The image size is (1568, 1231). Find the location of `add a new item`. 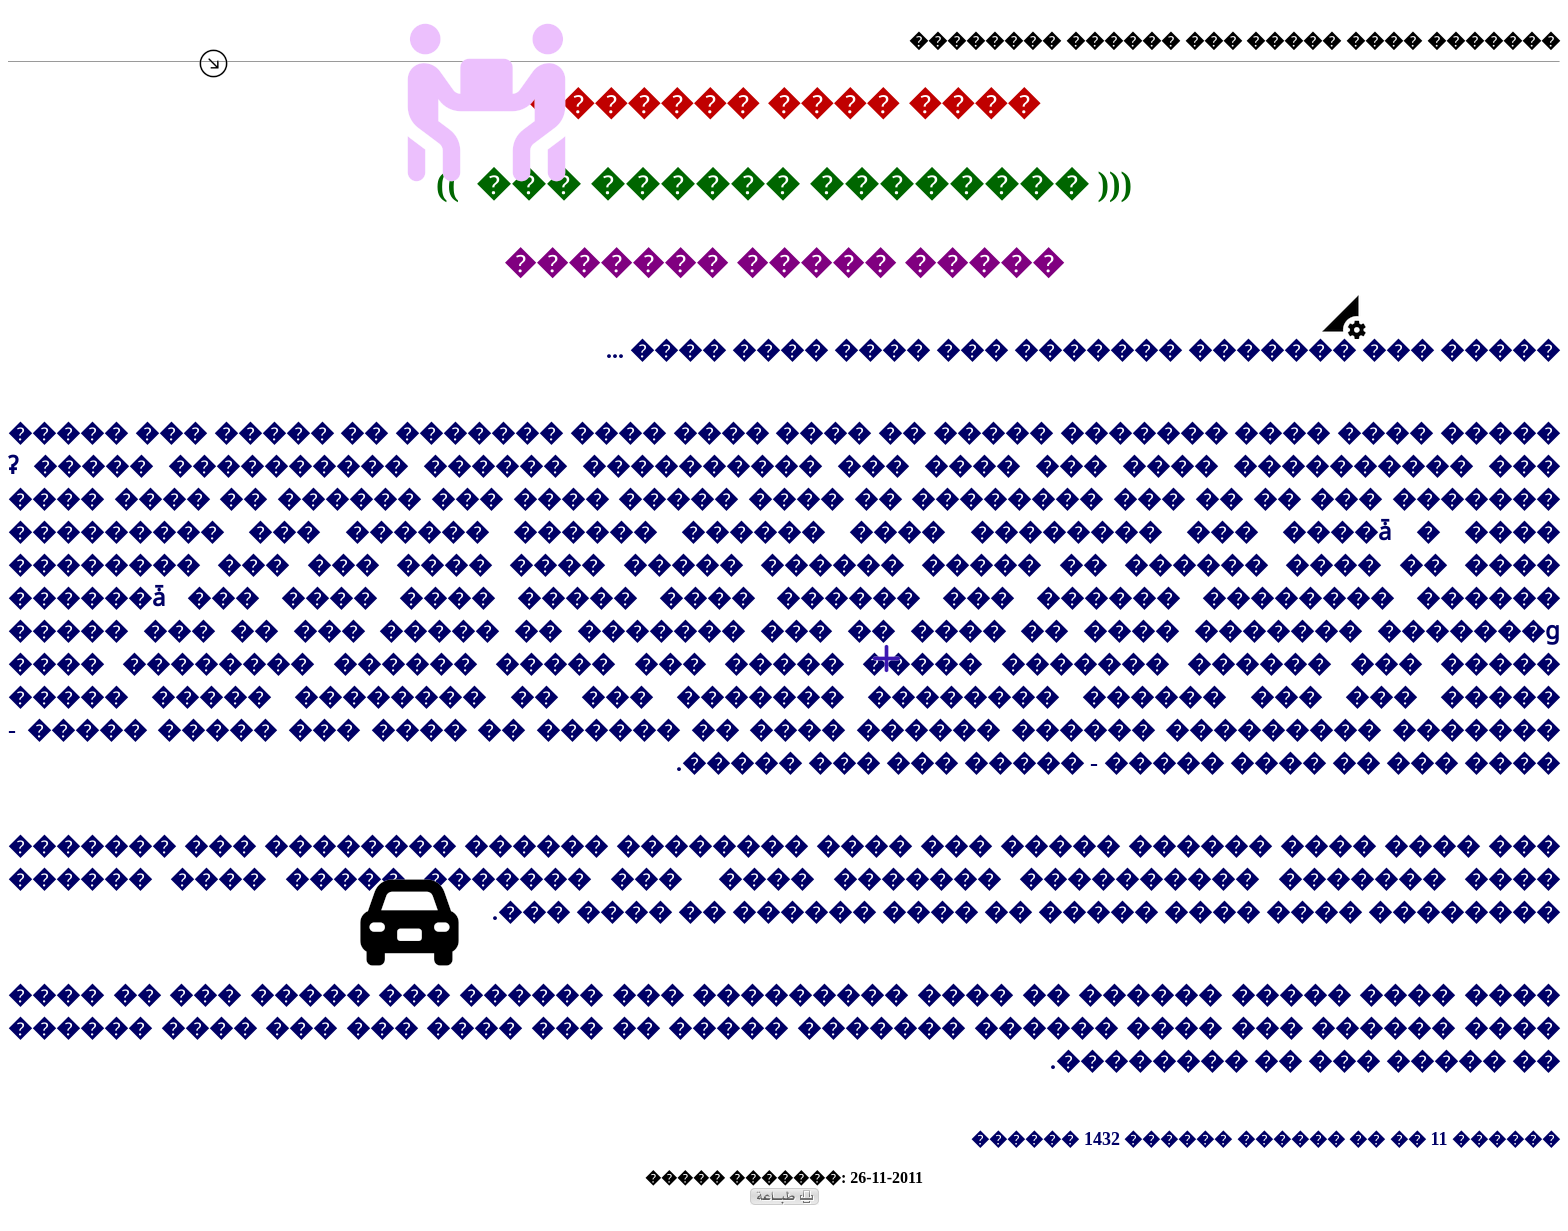

add a new item is located at coordinates (886, 658).